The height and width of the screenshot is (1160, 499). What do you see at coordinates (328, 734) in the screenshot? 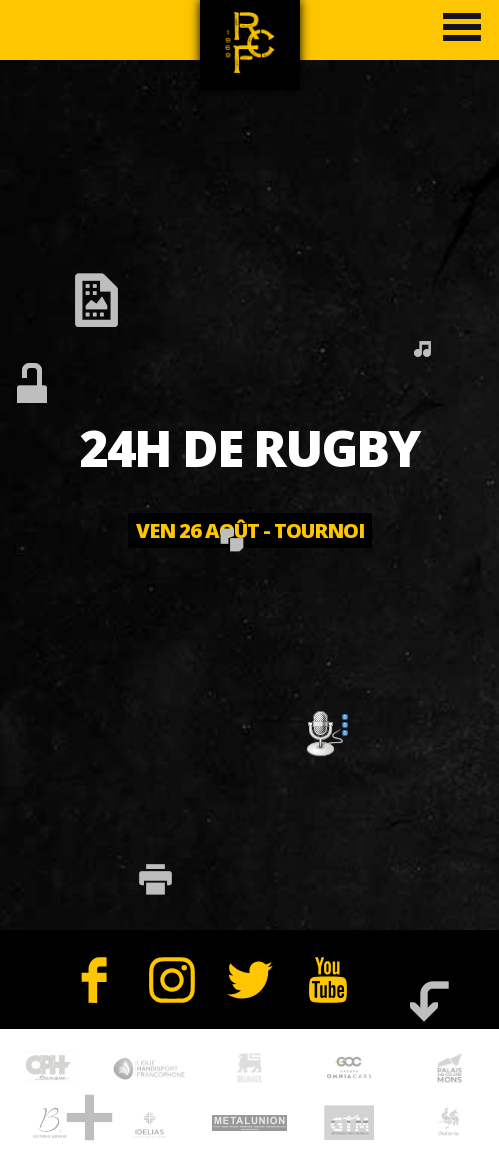
I see `microphone input level is high` at bounding box center [328, 734].